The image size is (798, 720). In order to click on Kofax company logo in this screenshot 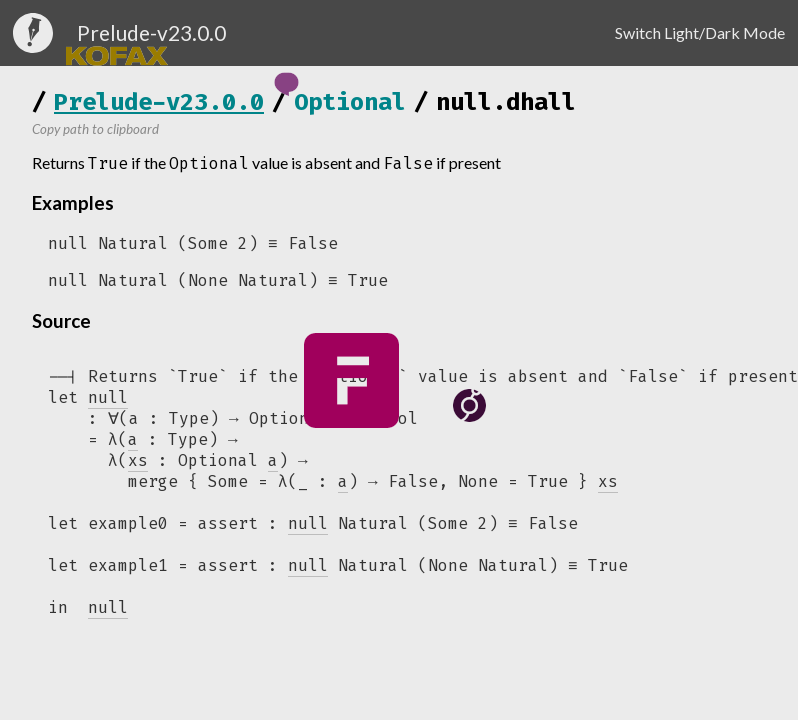, I will do `click(117, 56)`.